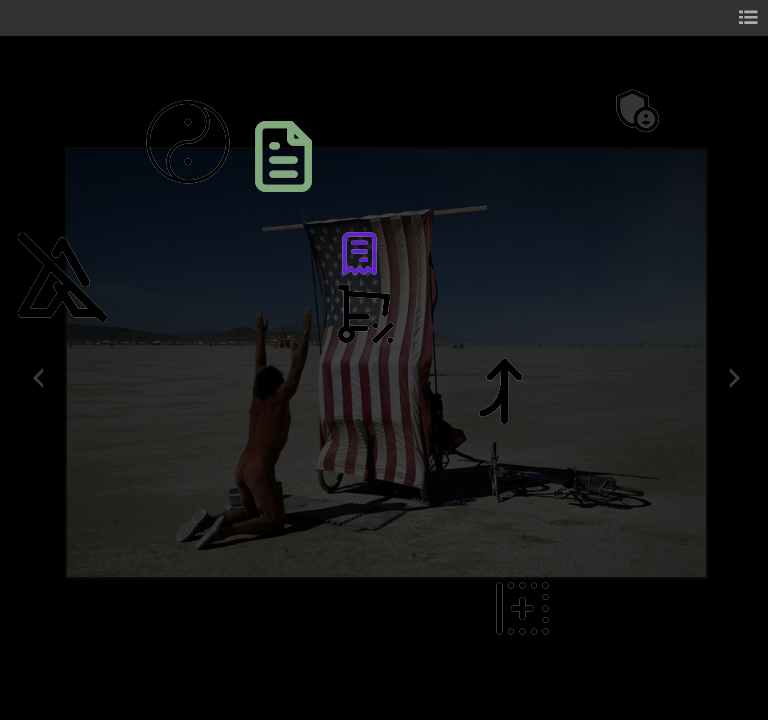  Describe the element at coordinates (62, 277) in the screenshot. I see `camping site unavailable or closed` at that location.